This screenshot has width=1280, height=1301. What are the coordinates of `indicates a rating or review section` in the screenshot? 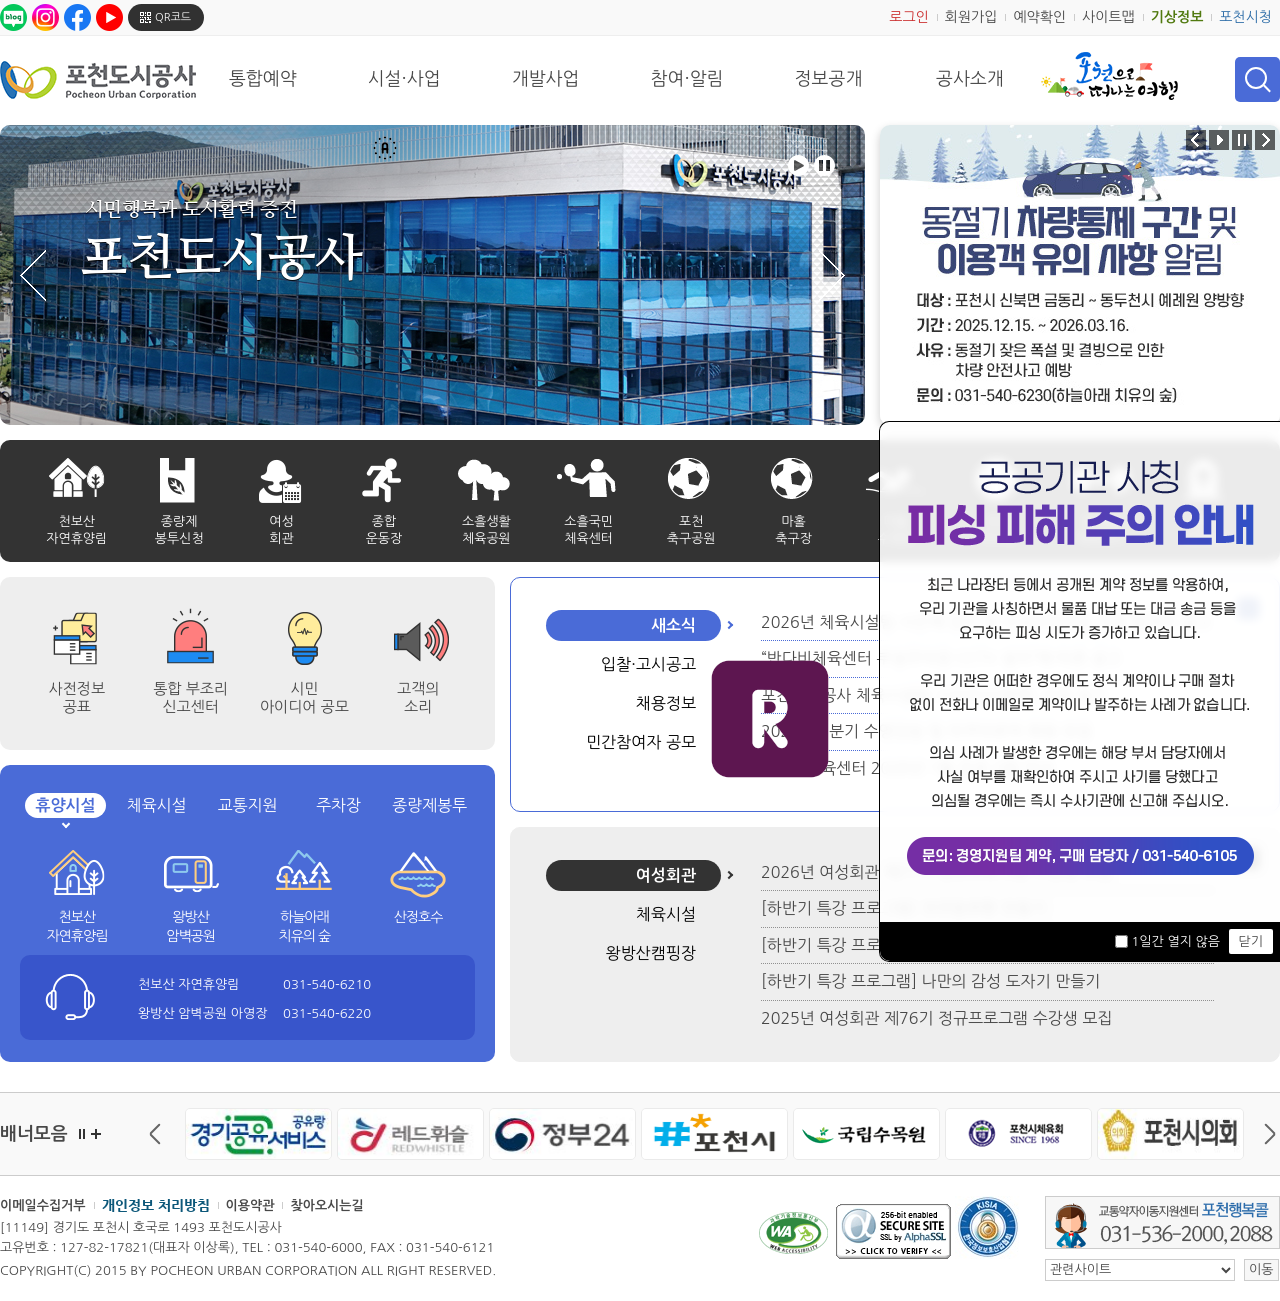 It's located at (770, 719).